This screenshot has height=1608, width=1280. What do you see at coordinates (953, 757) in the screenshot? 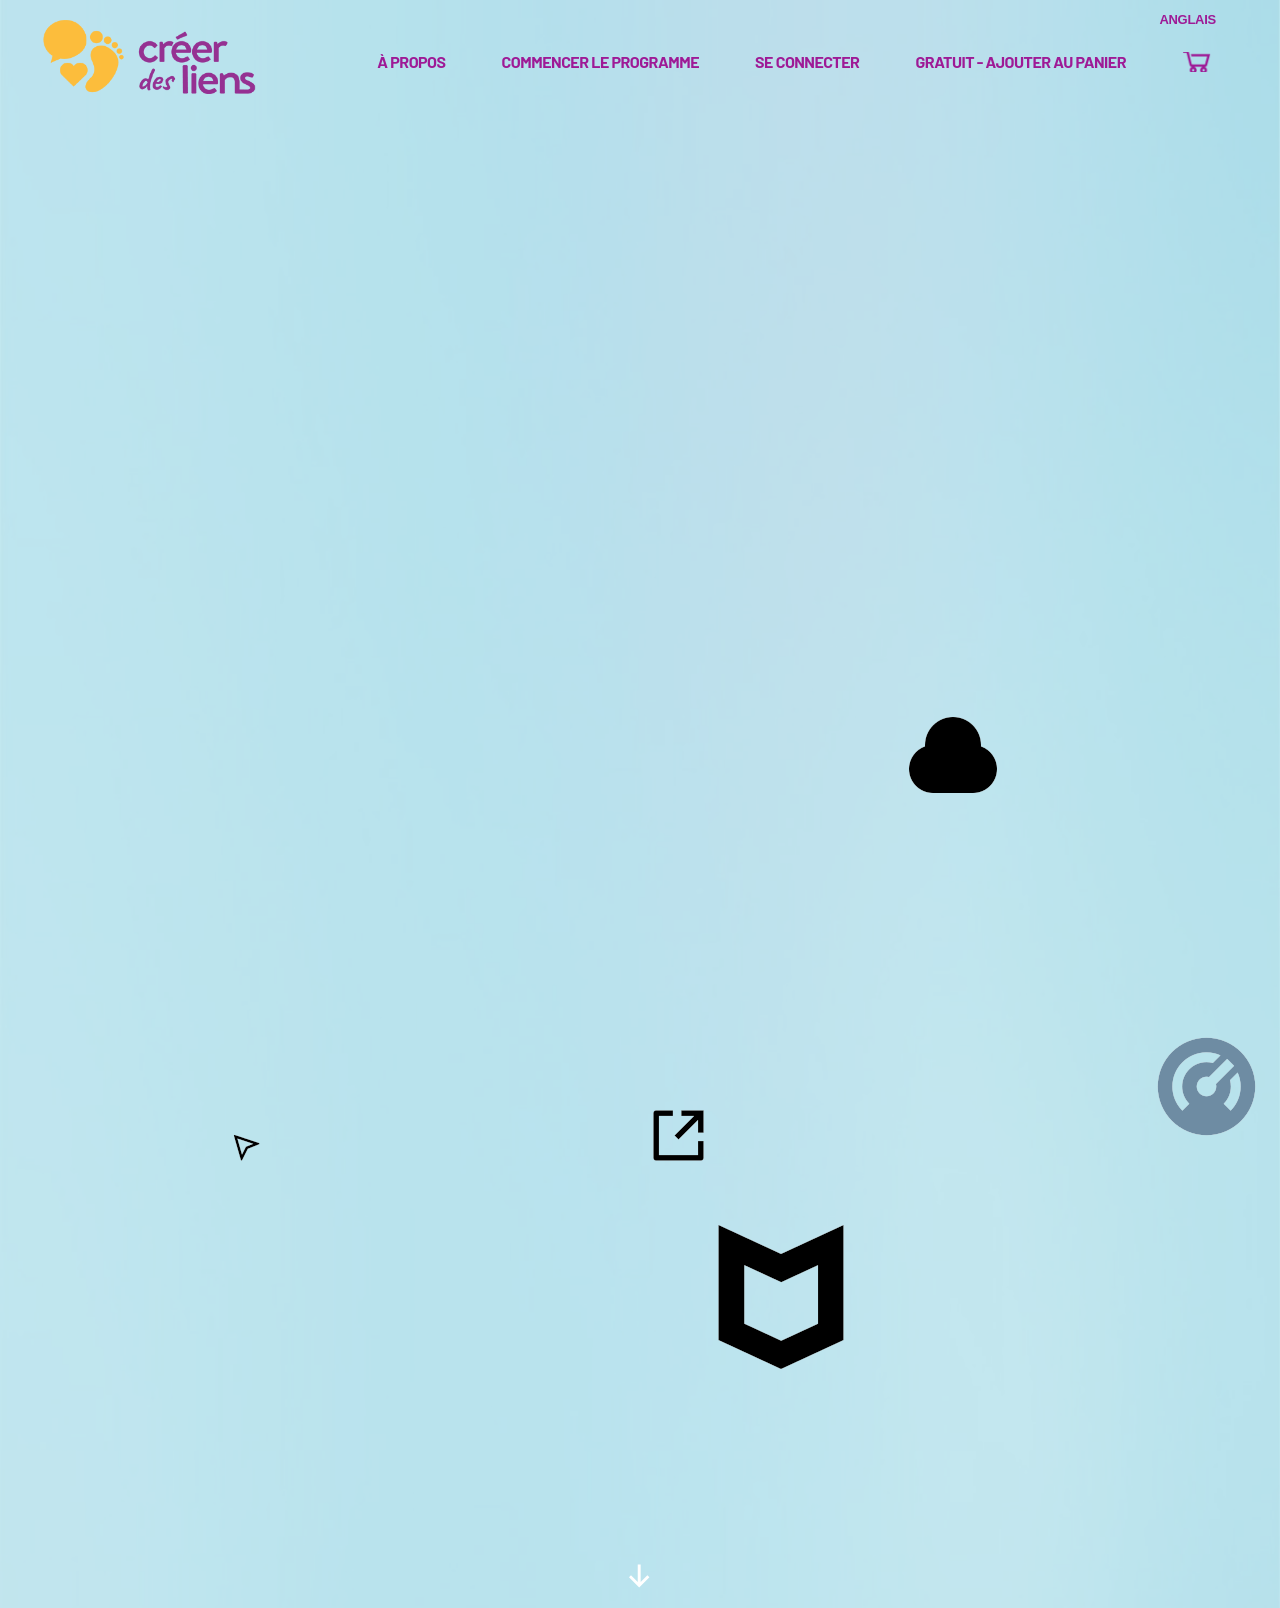
I see `indicates cloudy weather conditions` at bounding box center [953, 757].